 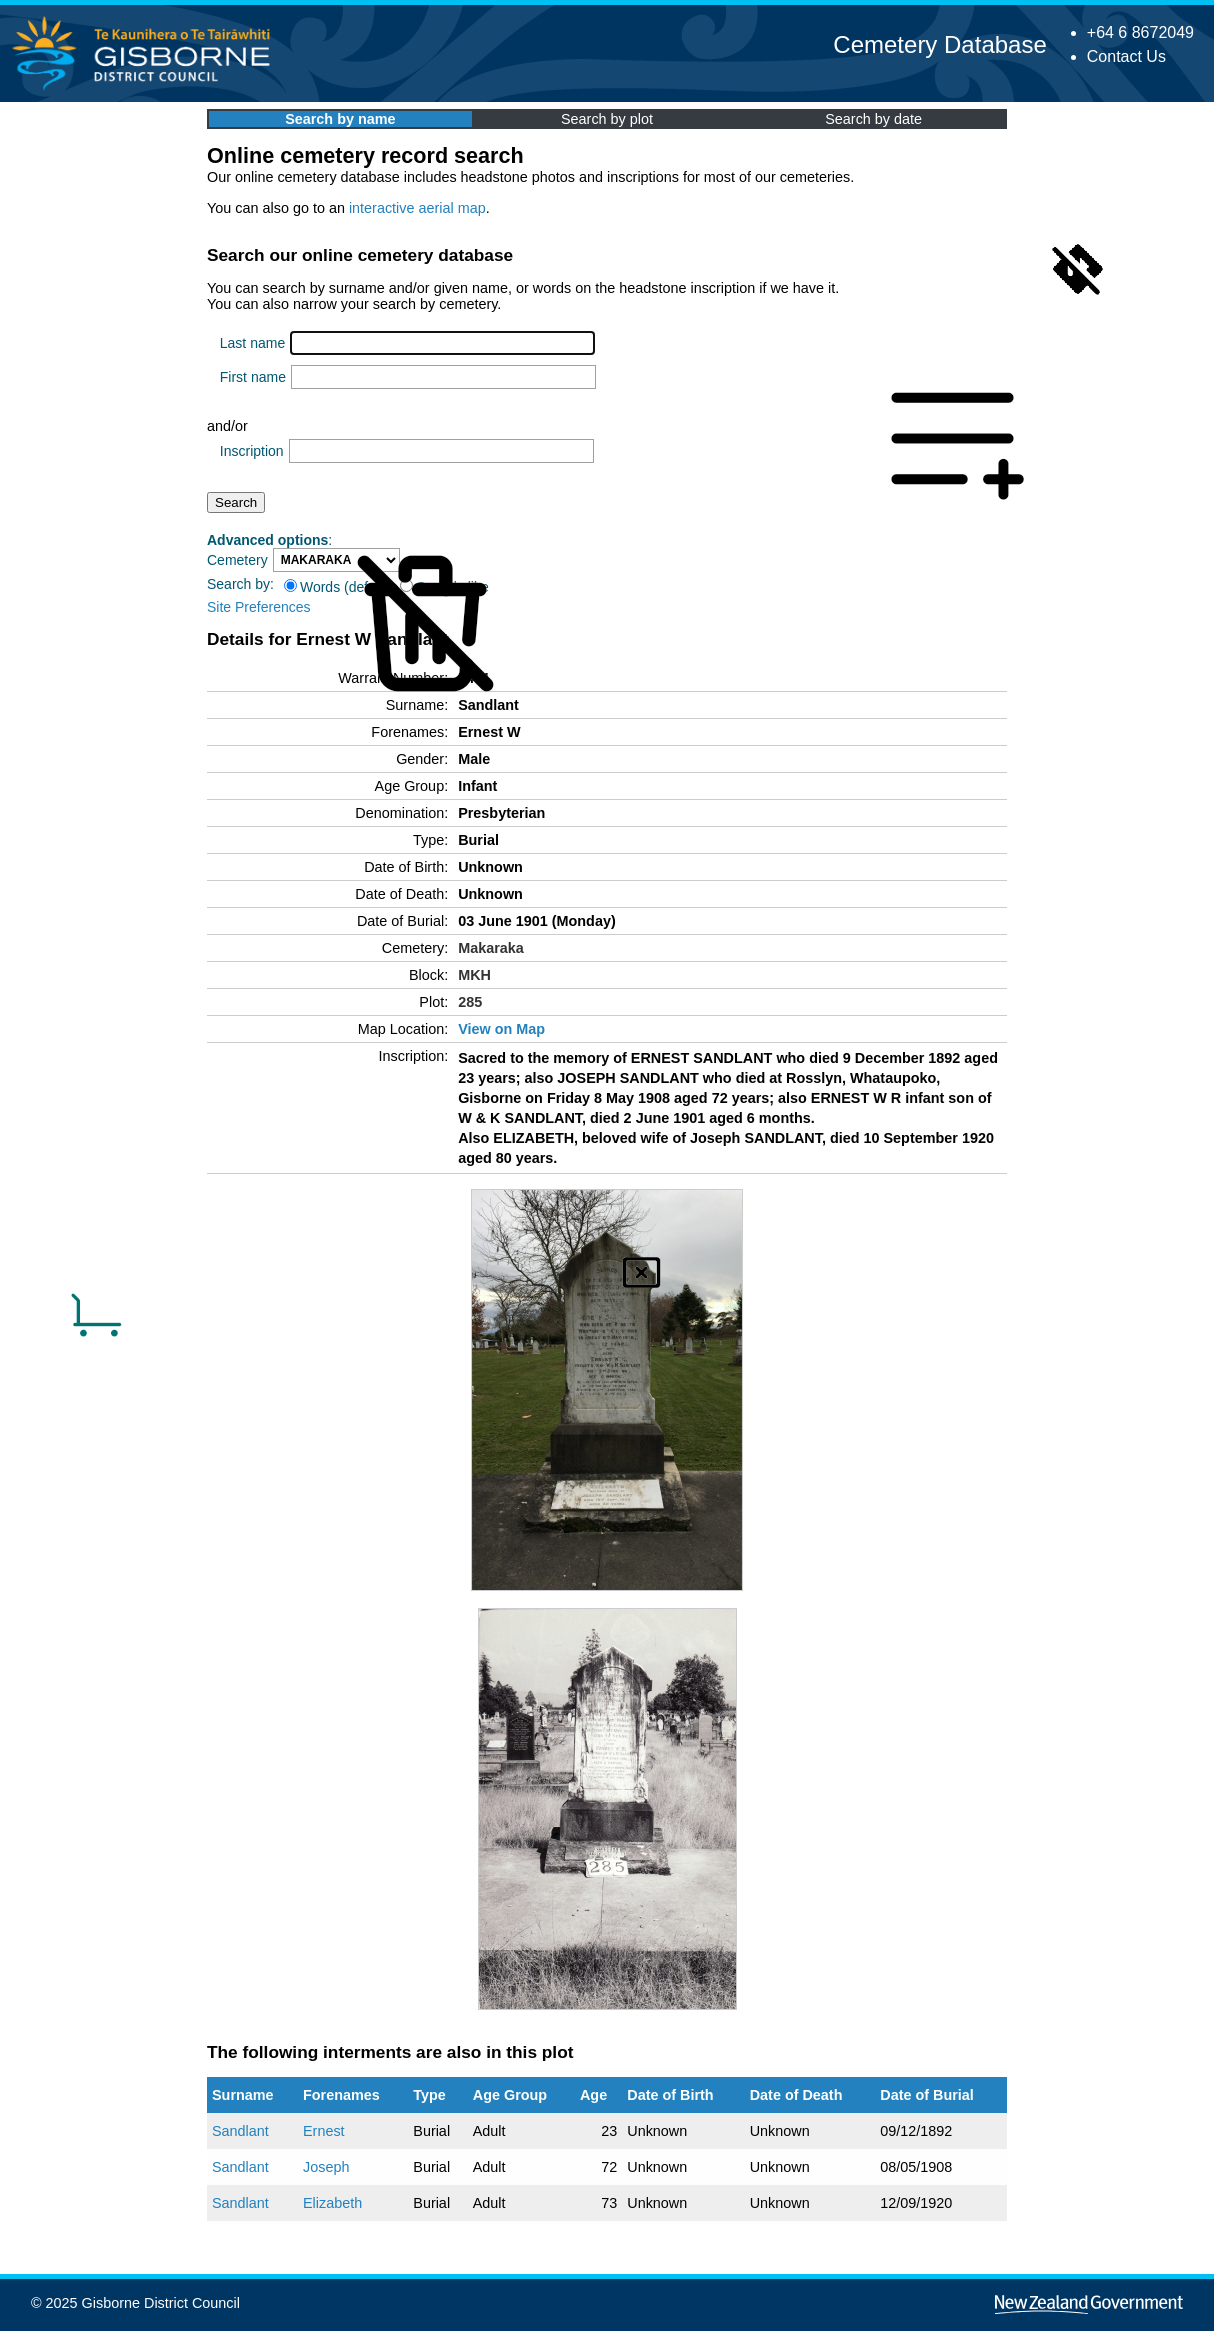 What do you see at coordinates (95, 1312) in the screenshot?
I see `view shopping cart` at bounding box center [95, 1312].